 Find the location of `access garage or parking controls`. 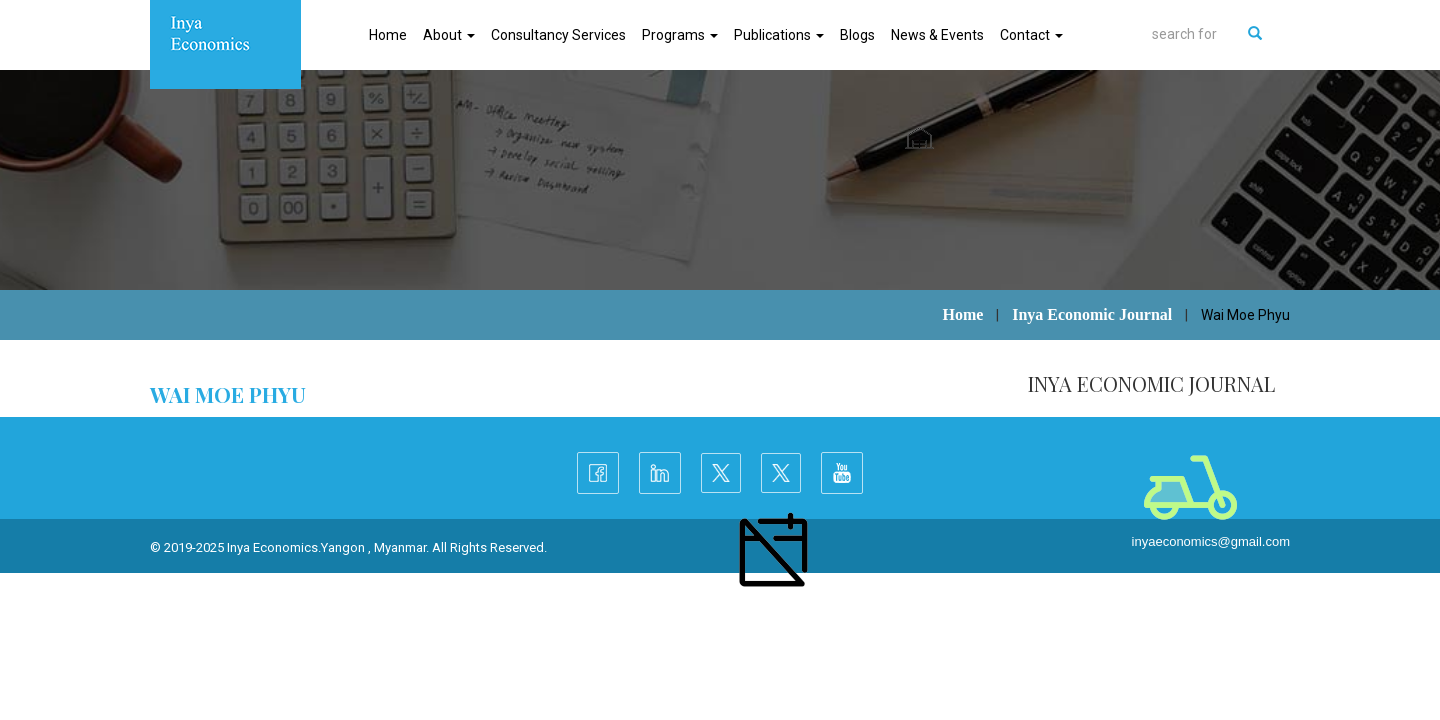

access garage or parking controls is located at coordinates (919, 139).